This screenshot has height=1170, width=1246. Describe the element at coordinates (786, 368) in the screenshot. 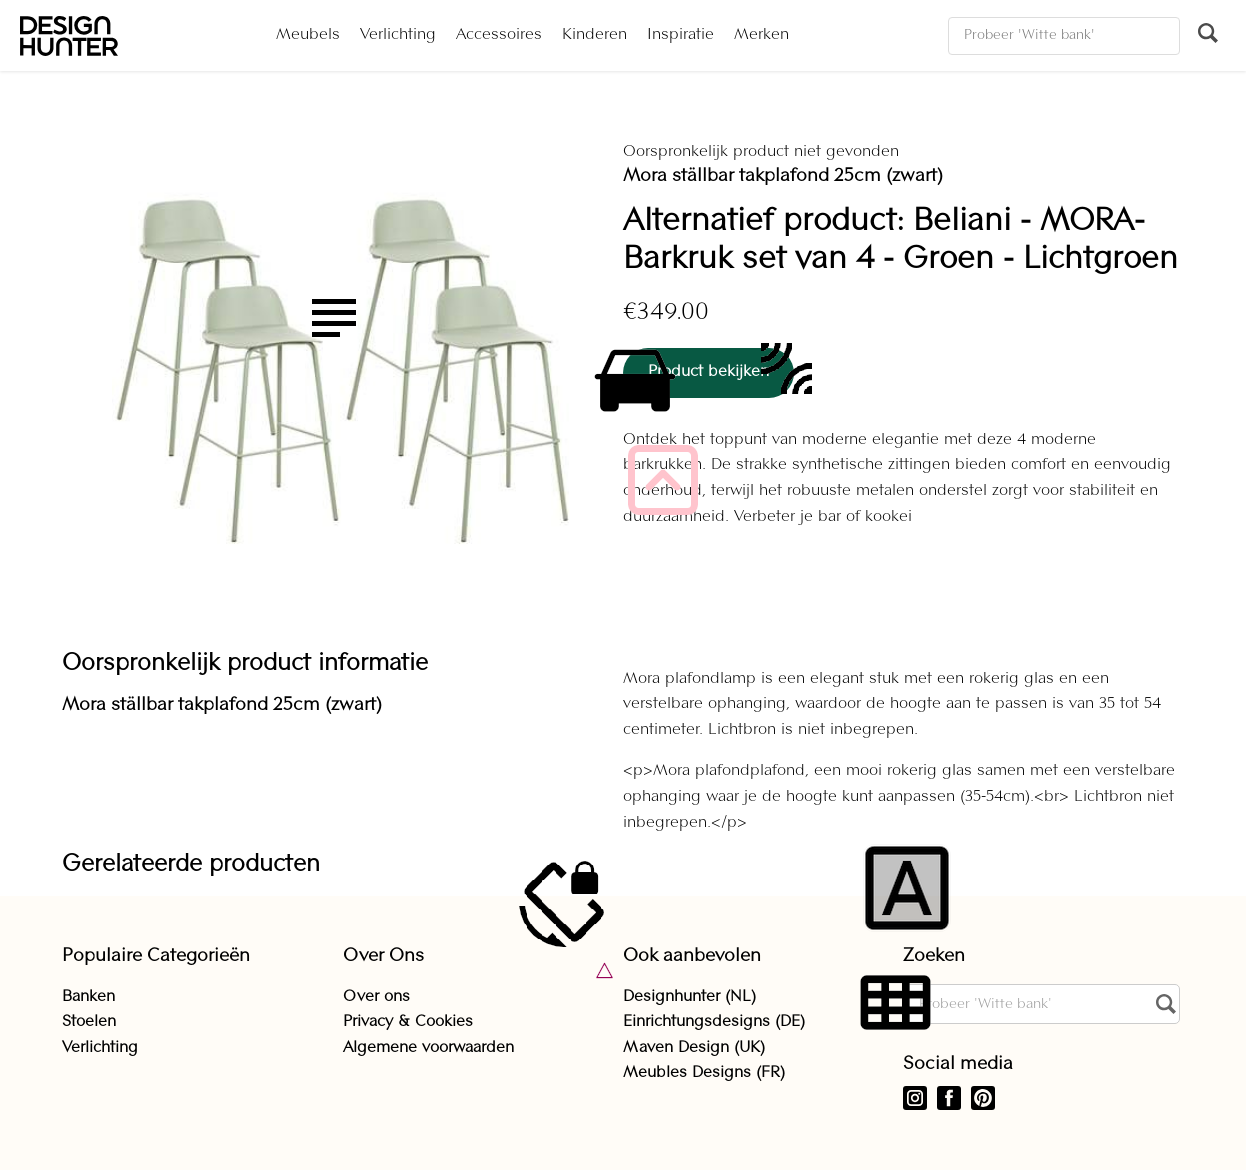

I see `enable lens flare or light leak effect` at that location.